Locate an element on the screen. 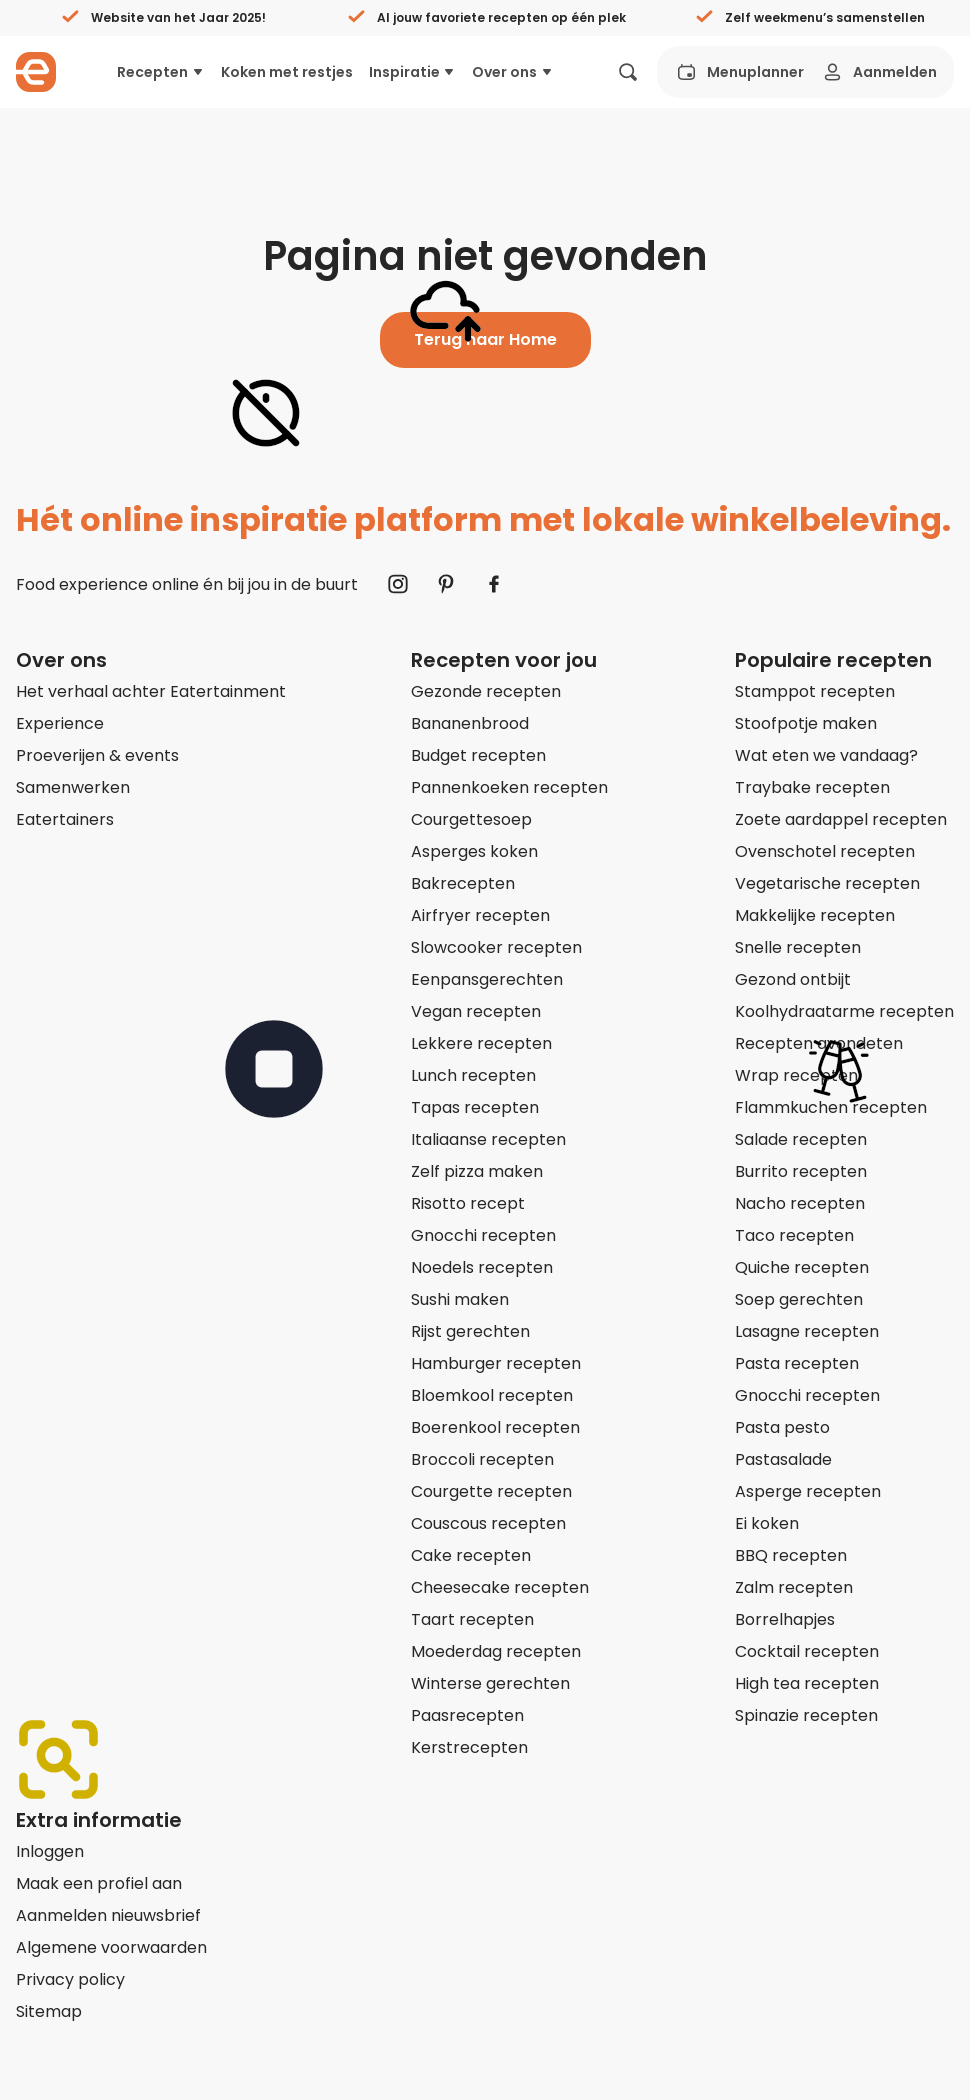  disable timer or scheduled event is located at coordinates (266, 413).